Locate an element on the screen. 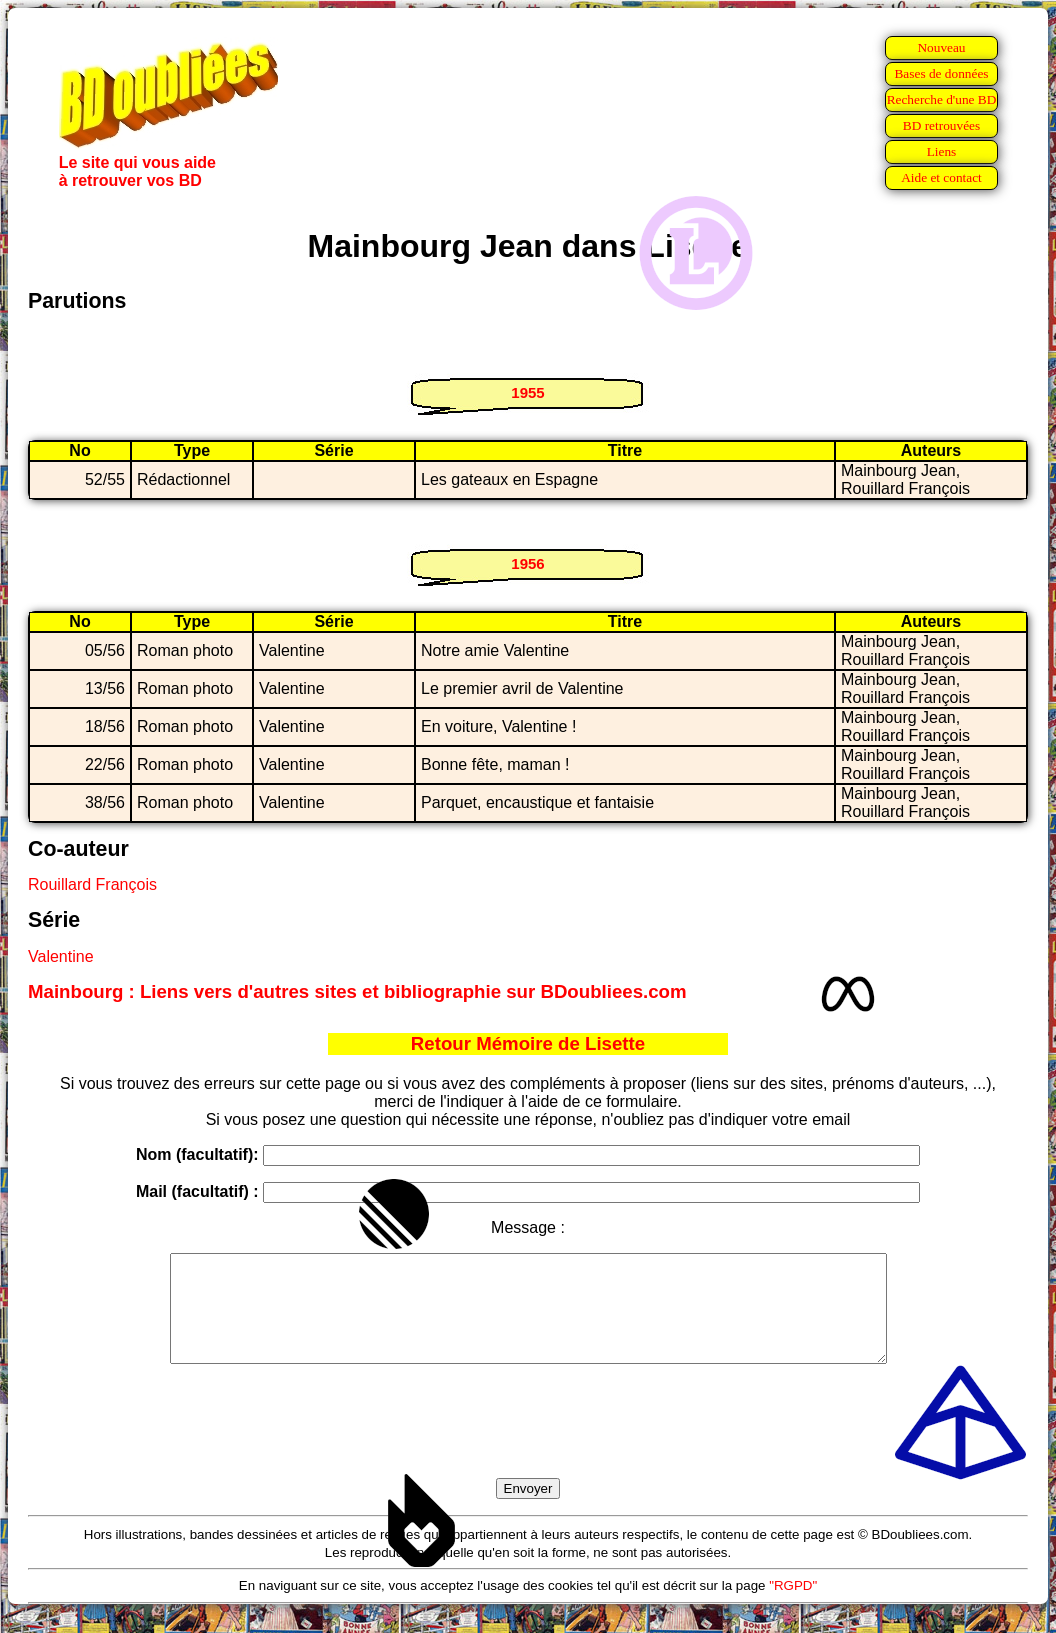 The width and height of the screenshot is (1056, 1633). open Linear project management app is located at coordinates (394, 1214).